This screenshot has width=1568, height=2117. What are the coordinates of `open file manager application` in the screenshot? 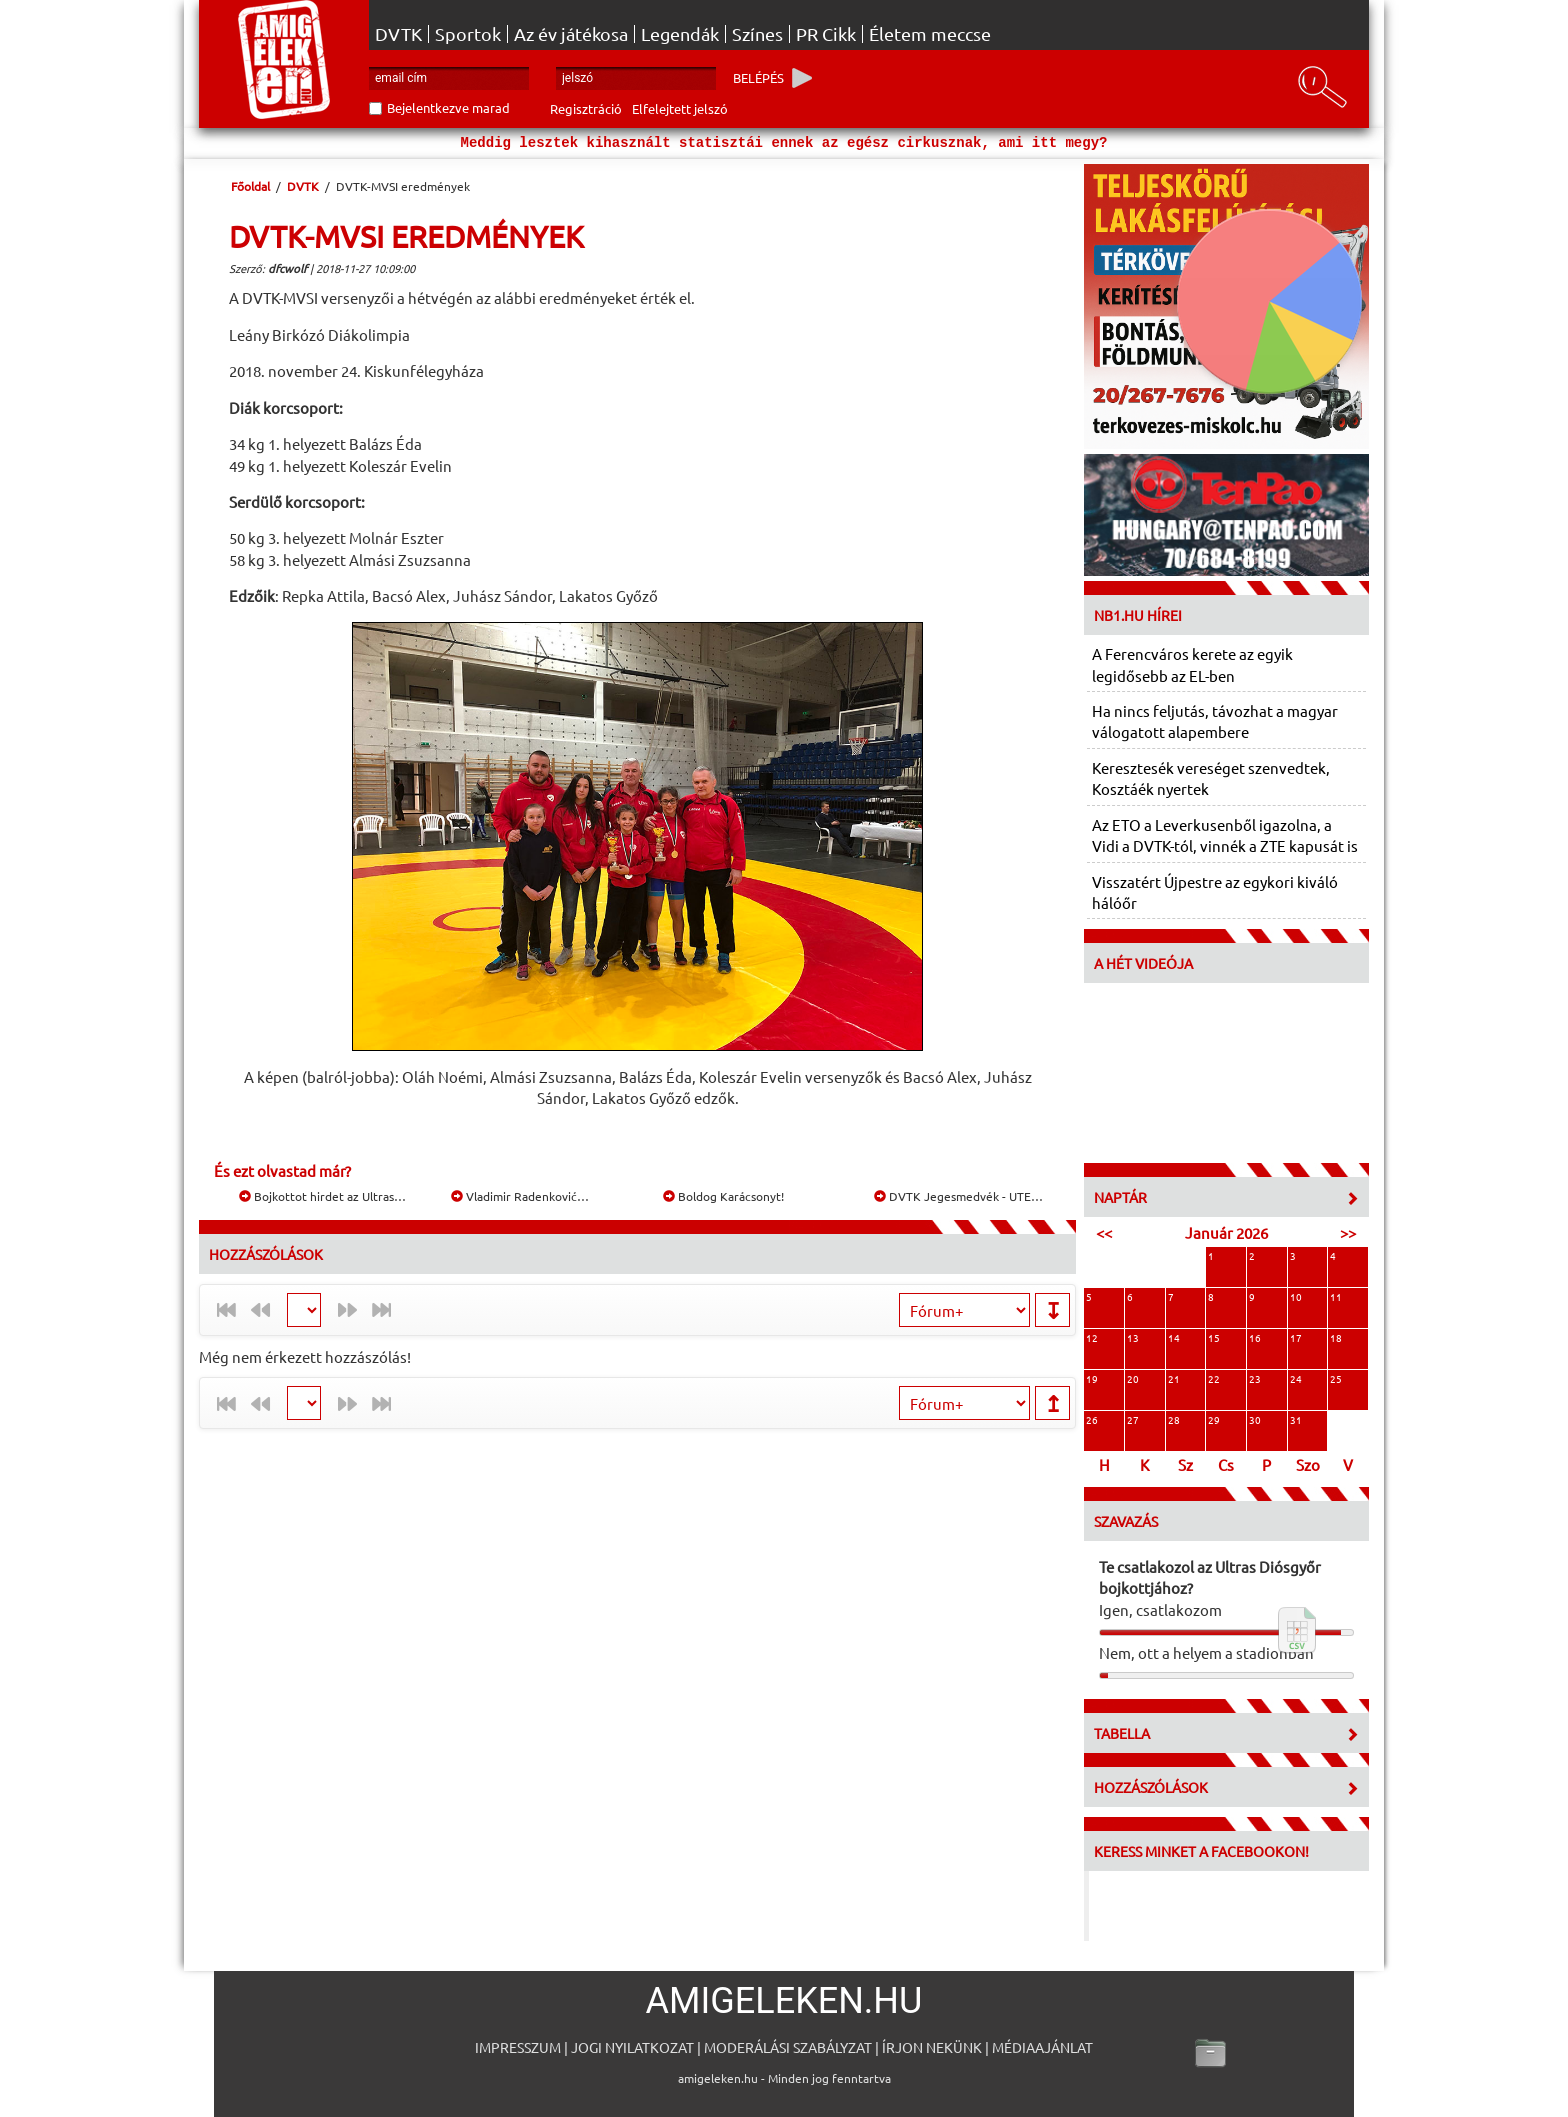 It's located at (1210, 2052).